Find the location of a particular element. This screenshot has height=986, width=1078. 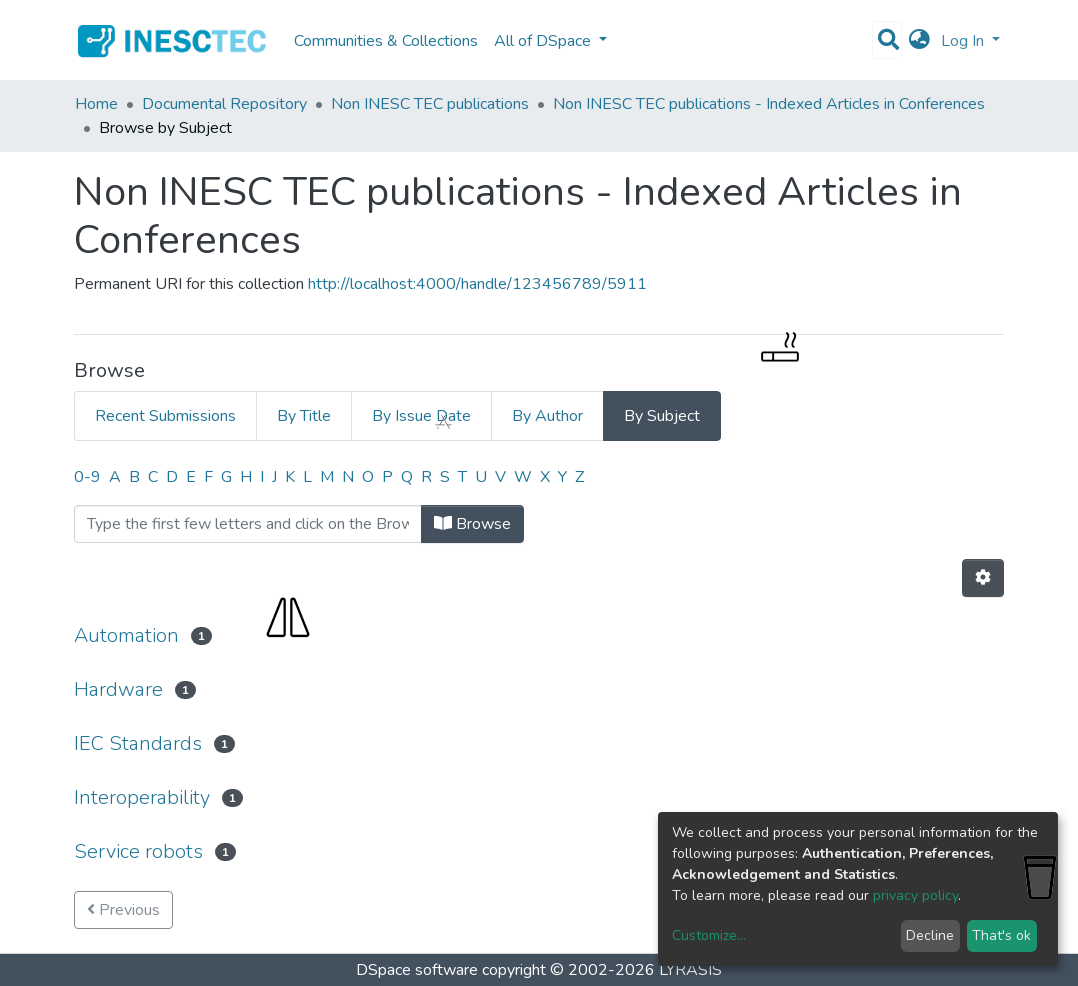

view nearby bars or pubs is located at coordinates (1040, 877).